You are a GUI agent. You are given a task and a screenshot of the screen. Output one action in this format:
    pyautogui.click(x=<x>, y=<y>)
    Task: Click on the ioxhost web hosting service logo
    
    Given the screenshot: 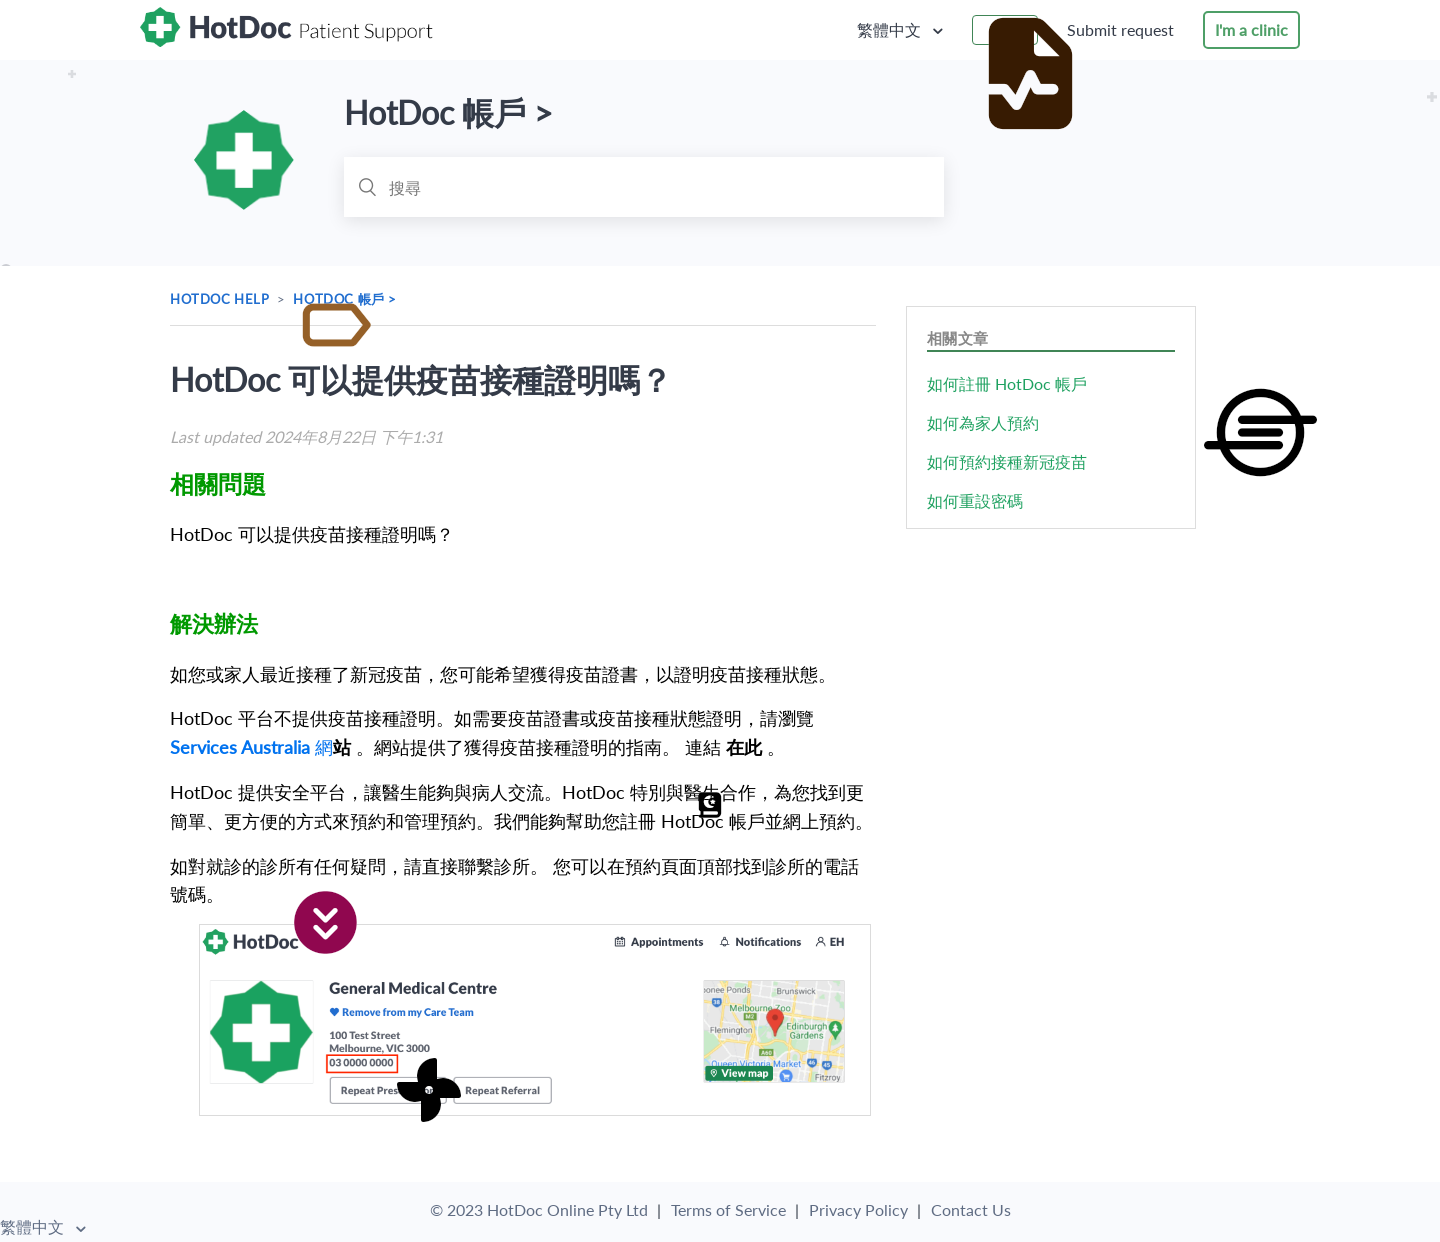 What is the action you would take?
    pyautogui.click(x=1260, y=432)
    